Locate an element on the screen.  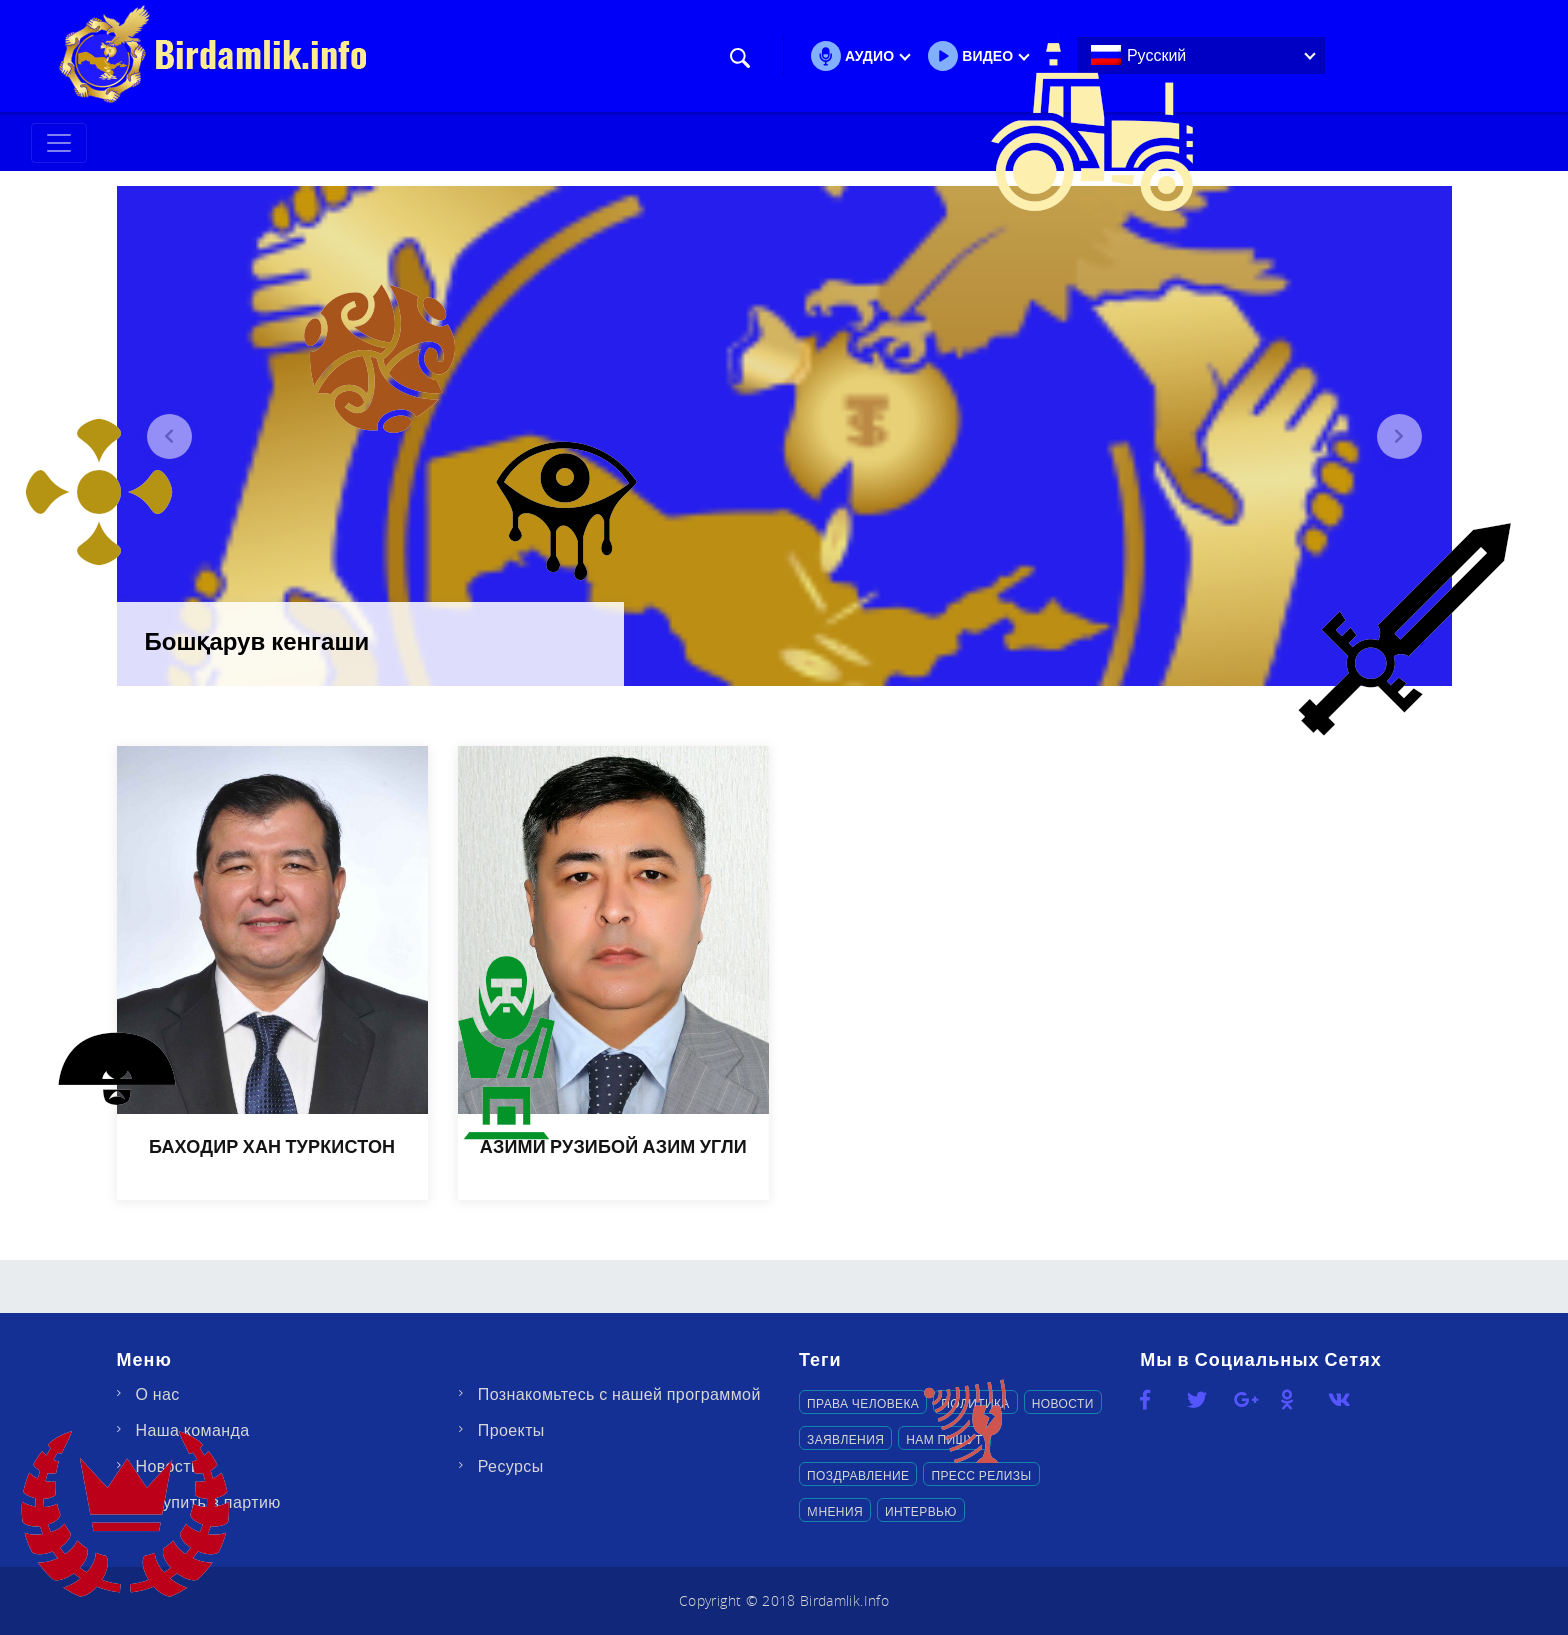
indicates a horror or gore content warning is located at coordinates (566, 510).